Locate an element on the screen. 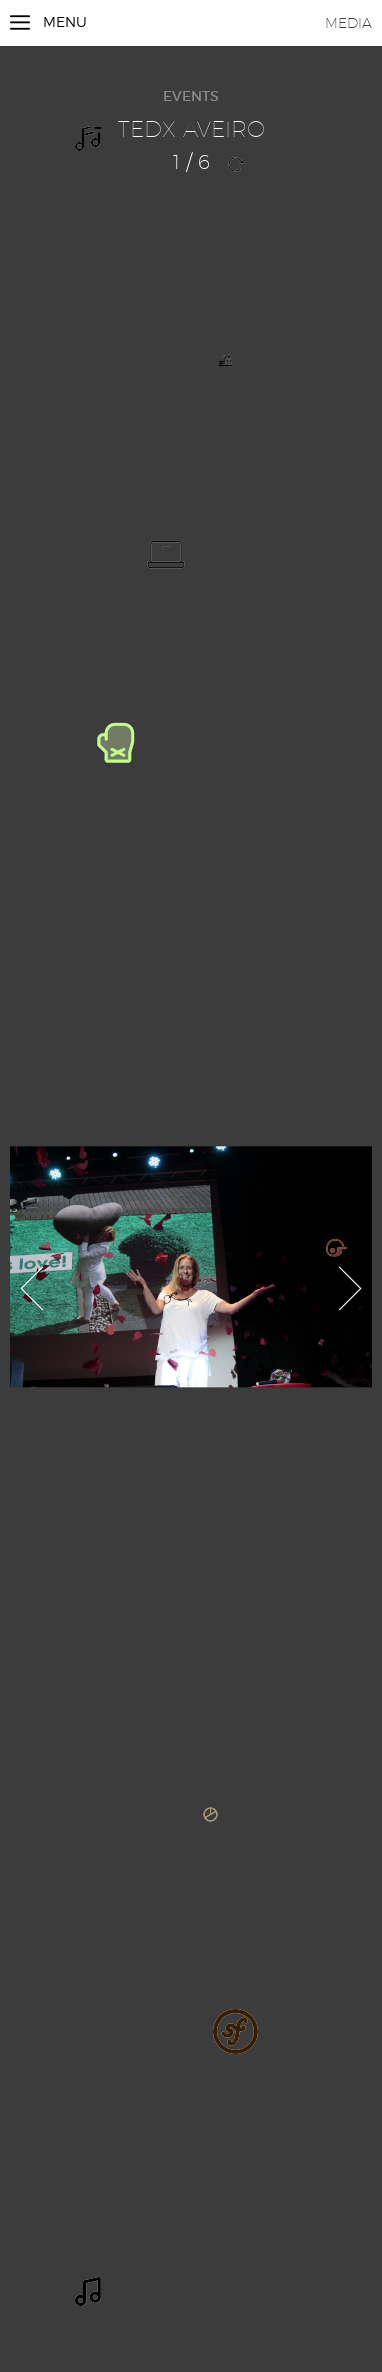  access boxing or combat sports content is located at coordinates (116, 743).